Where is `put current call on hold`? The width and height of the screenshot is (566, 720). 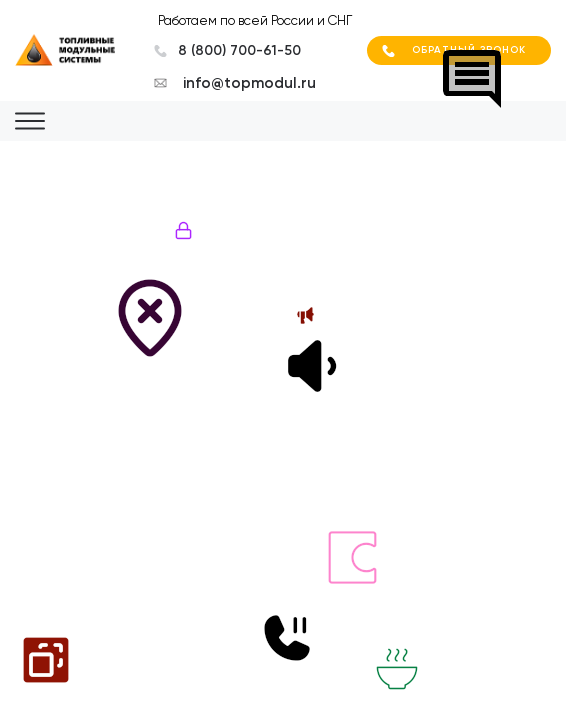 put current call on hold is located at coordinates (288, 637).